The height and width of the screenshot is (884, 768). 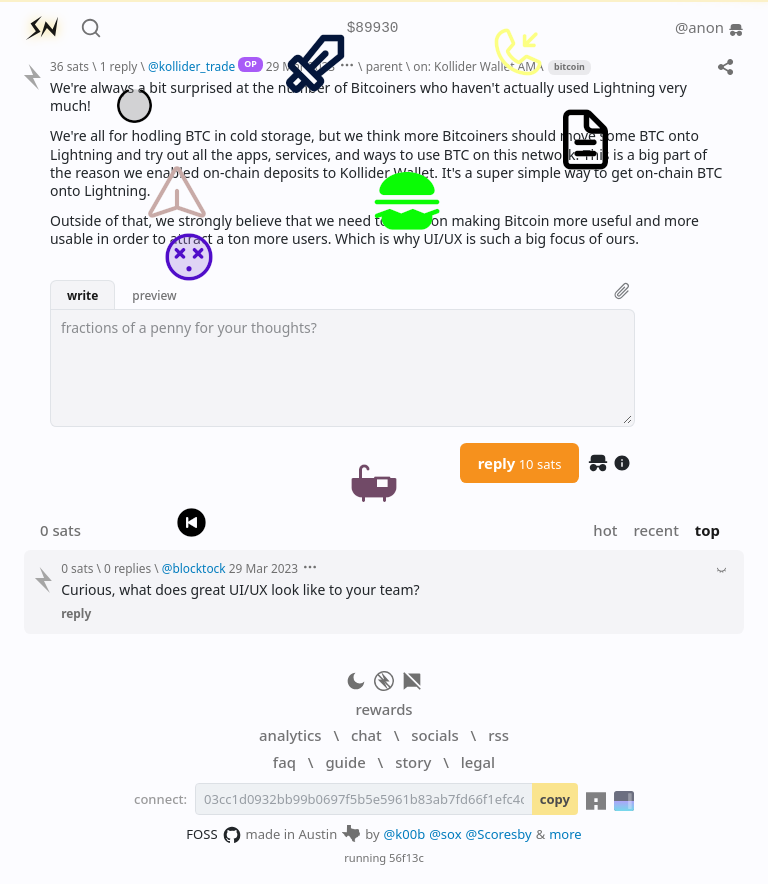 I want to click on view document or text file, so click(x=585, y=139).